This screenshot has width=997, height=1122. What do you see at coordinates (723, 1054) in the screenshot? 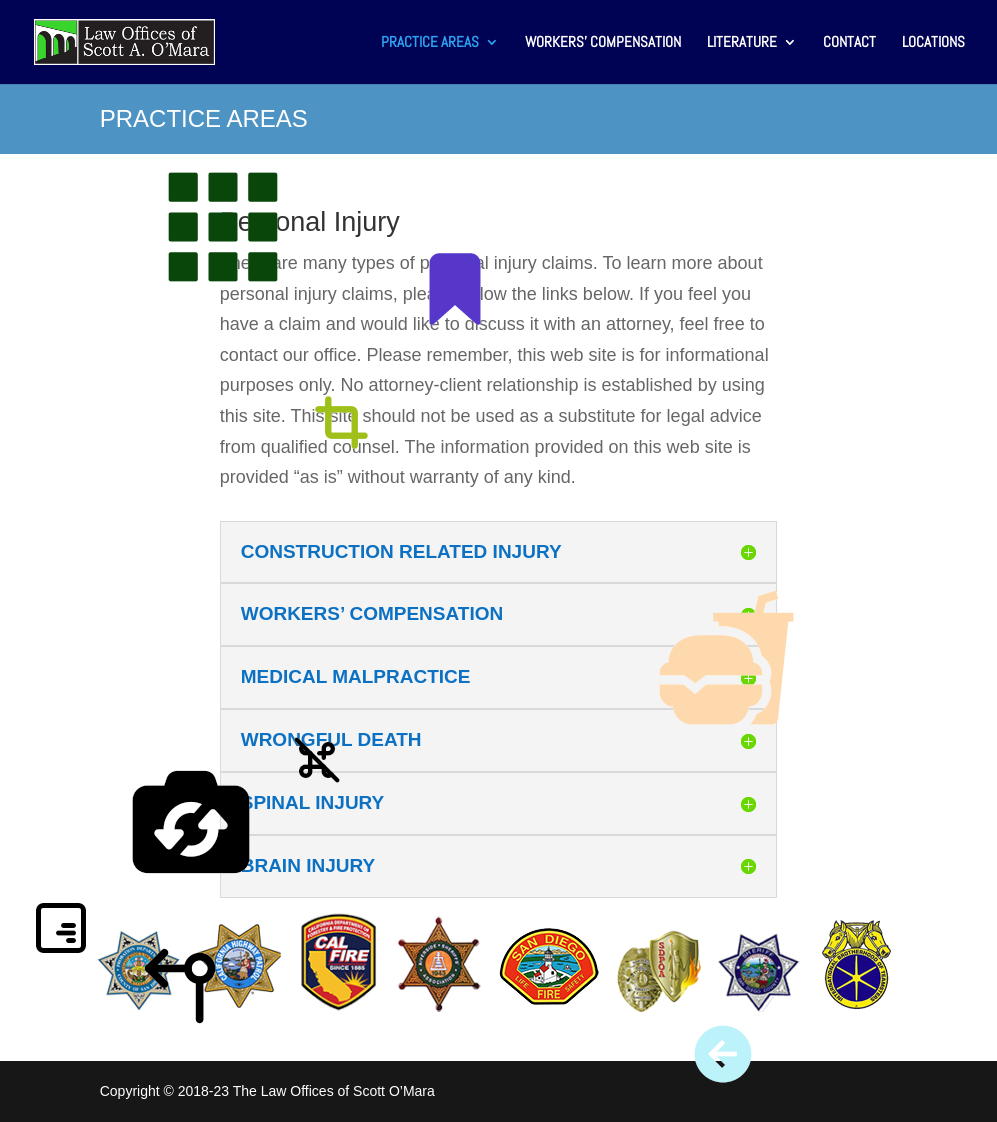
I see `go back to the previous screen` at bounding box center [723, 1054].